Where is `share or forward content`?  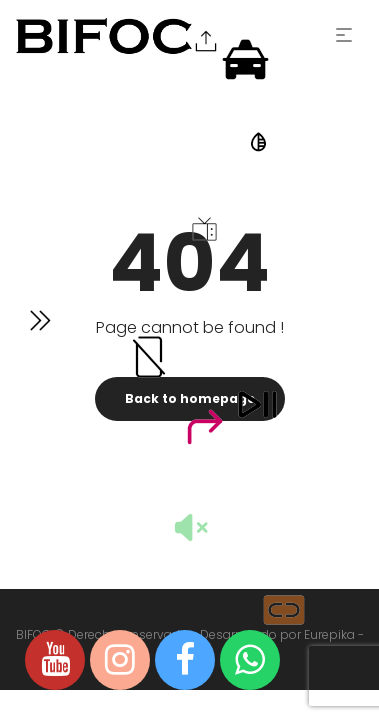
share or forward content is located at coordinates (205, 427).